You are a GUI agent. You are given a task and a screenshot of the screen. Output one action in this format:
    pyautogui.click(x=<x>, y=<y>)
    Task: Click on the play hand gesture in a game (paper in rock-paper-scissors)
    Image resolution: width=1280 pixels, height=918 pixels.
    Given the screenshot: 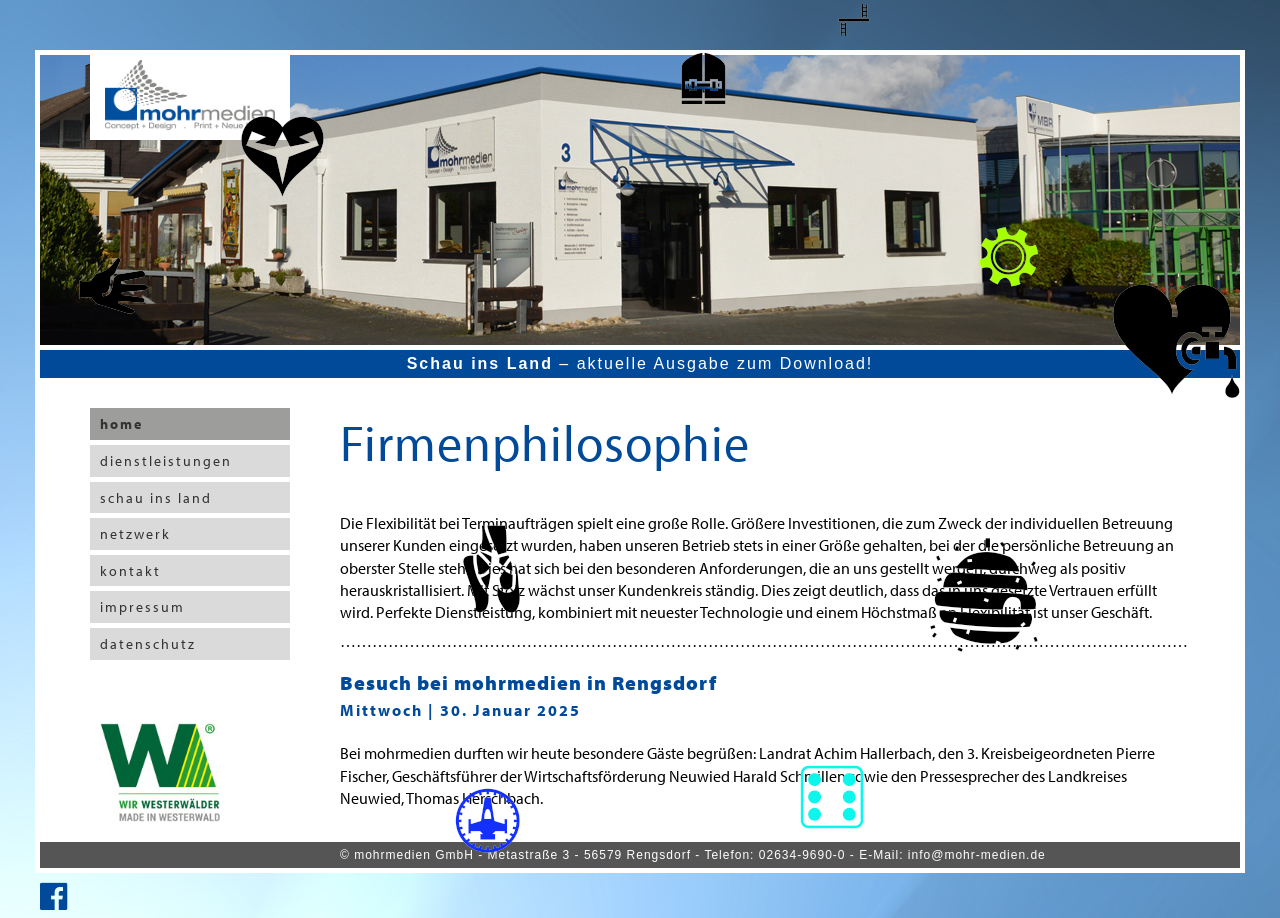 What is the action you would take?
    pyautogui.click(x=114, y=283)
    